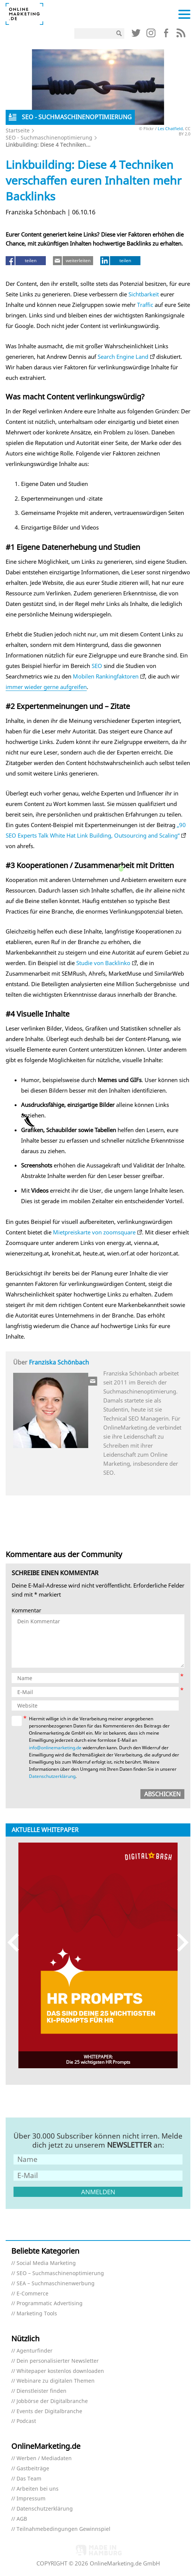 Image resolution: width=196 pixels, height=2576 pixels. I want to click on headshot or critical hit indicator in a game, so click(121, 868).